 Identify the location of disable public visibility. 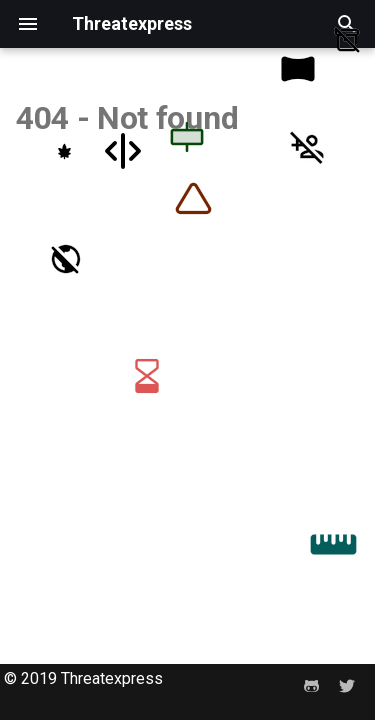
(66, 259).